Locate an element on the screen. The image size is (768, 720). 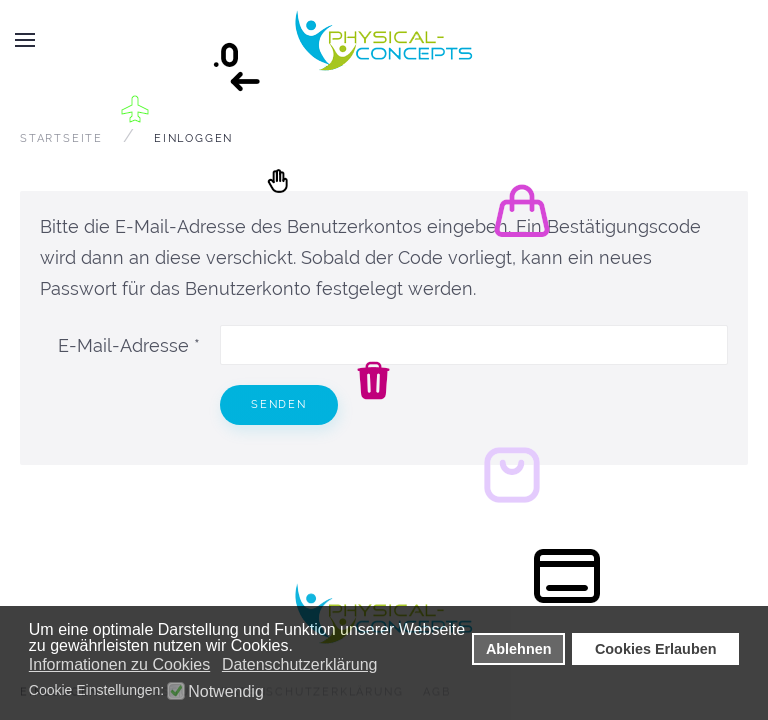
open huawei appgallery store is located at coordinates (512, 475).